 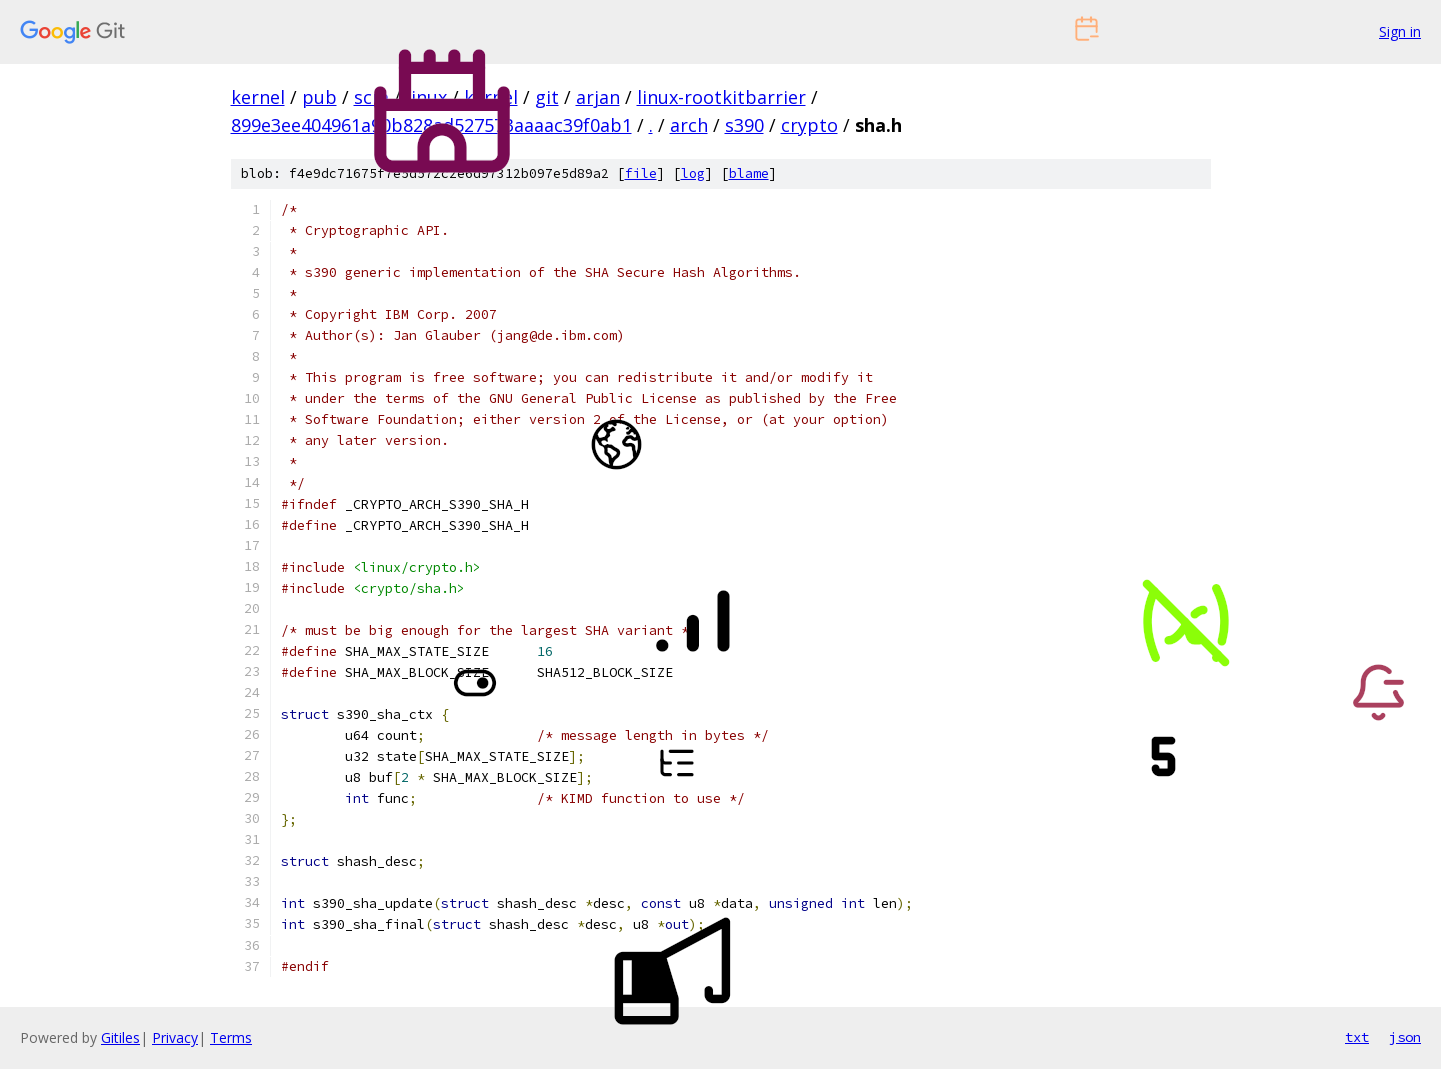 I want to click on construction or building equipment indicator, so click(x=674, y=977).